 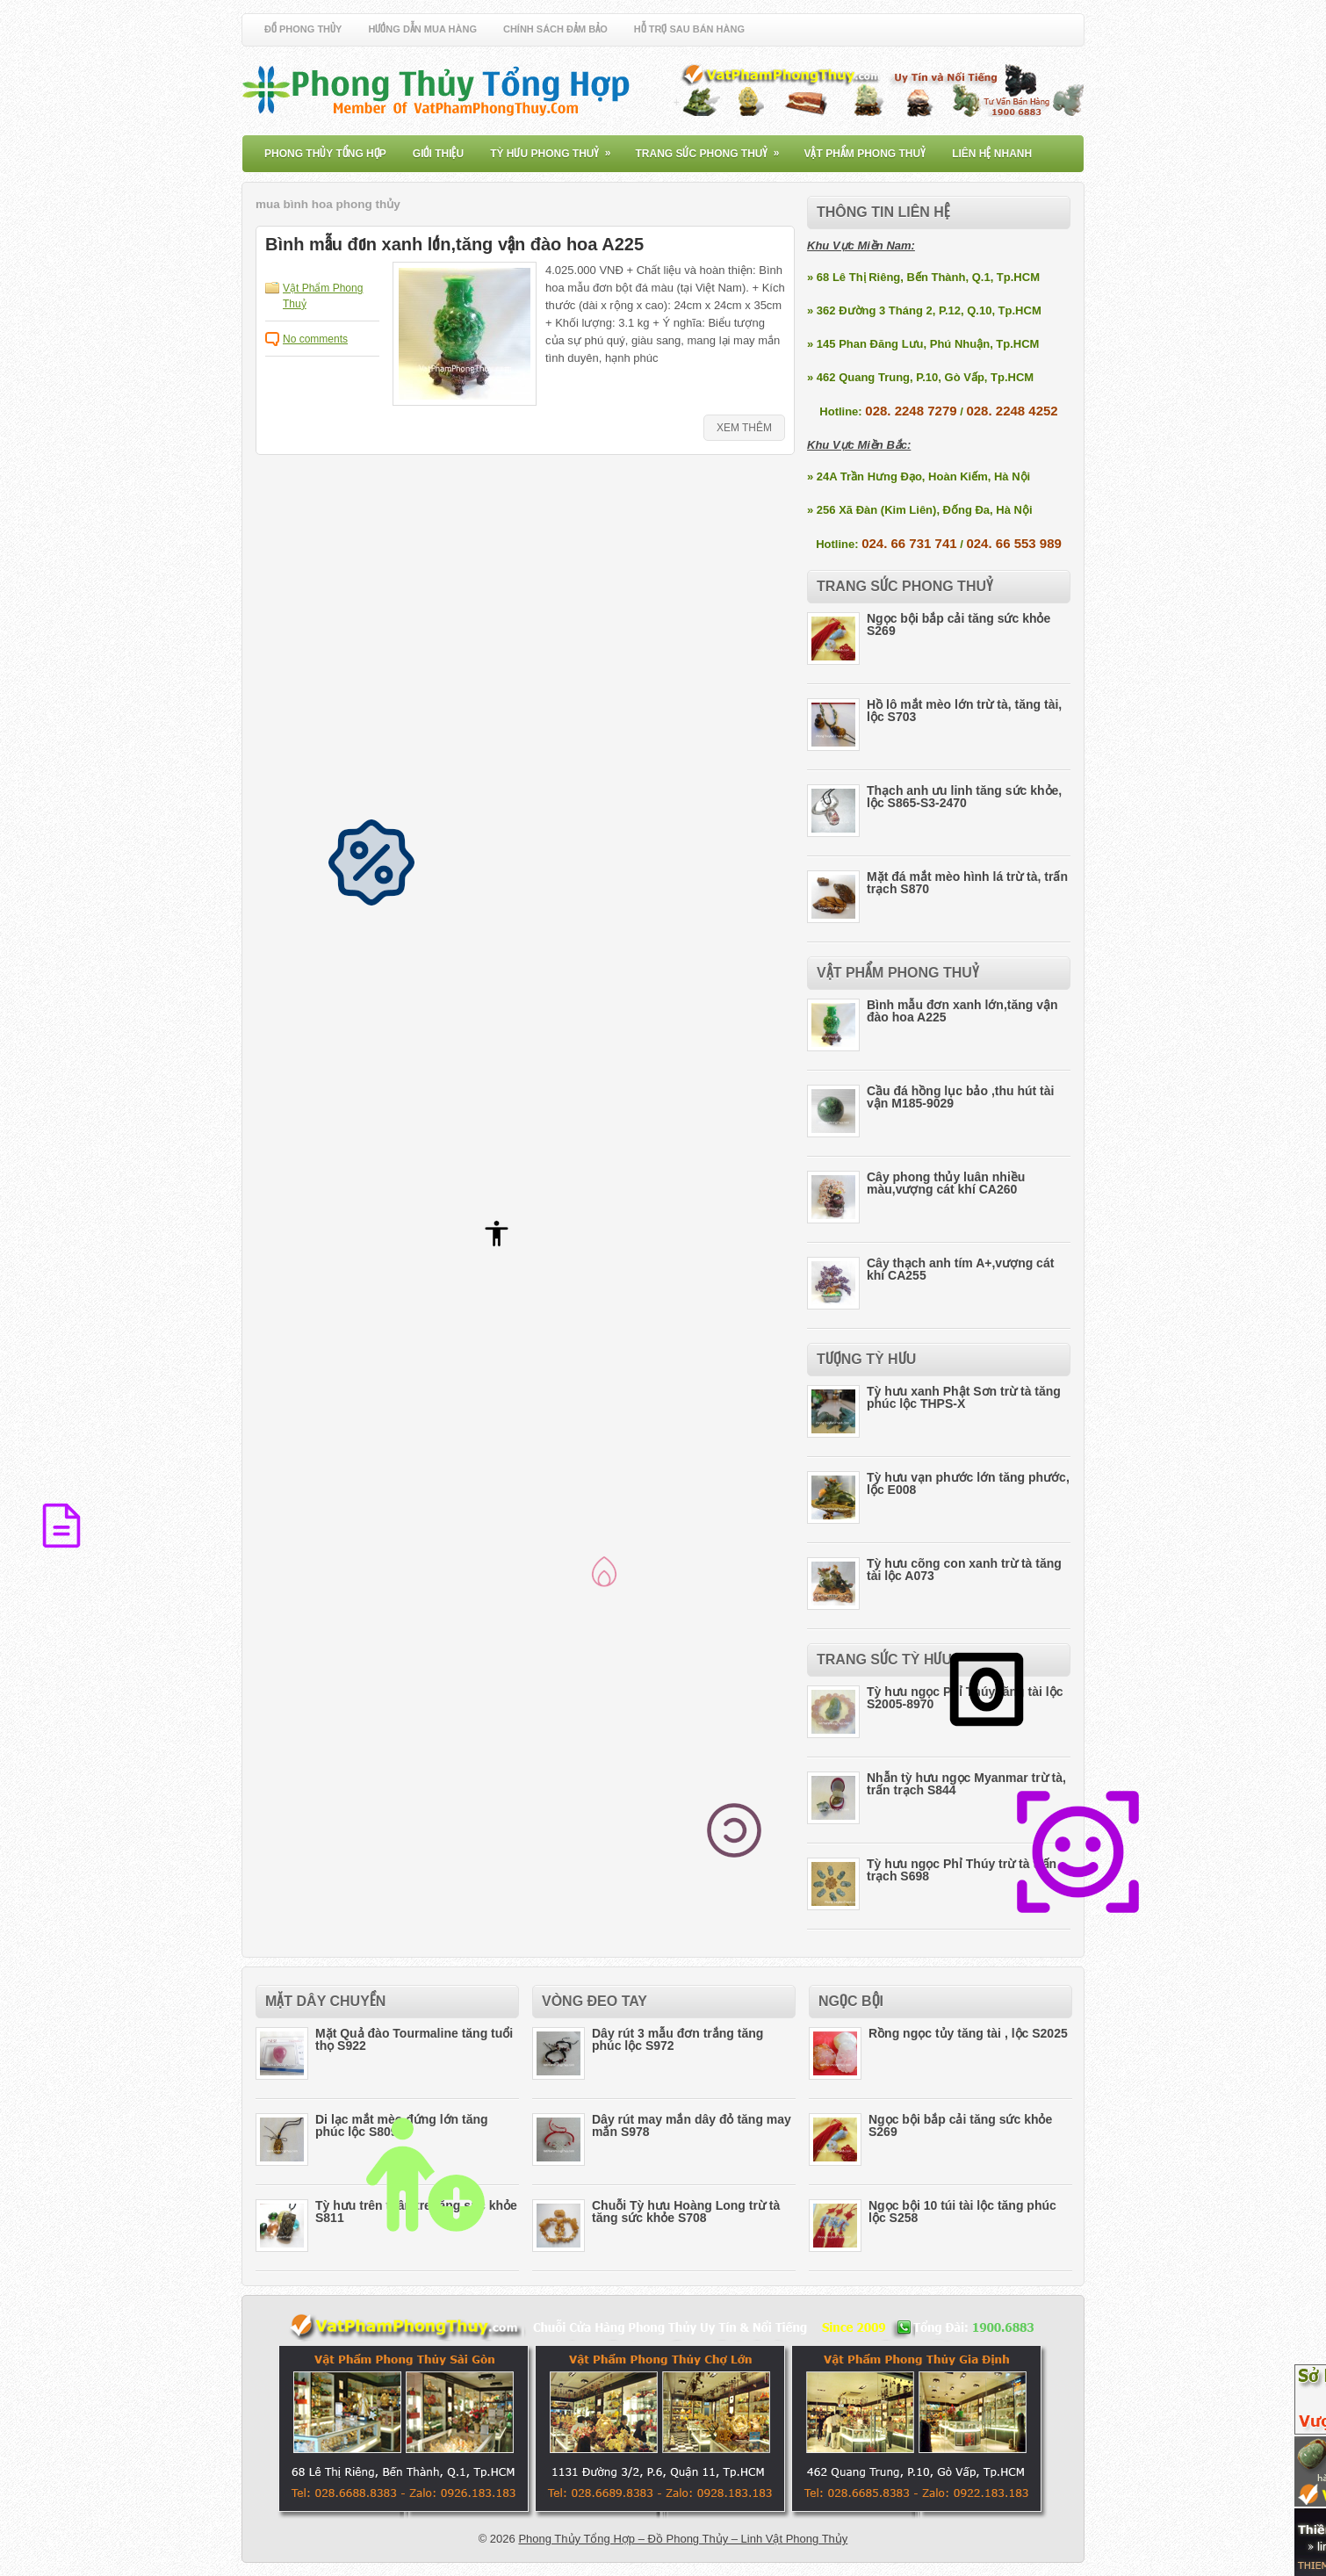 What do you see at coordinates (604, 1572) in the screenshot?
I see `indicates trending or popular content` at bounding box center [604, 1572].